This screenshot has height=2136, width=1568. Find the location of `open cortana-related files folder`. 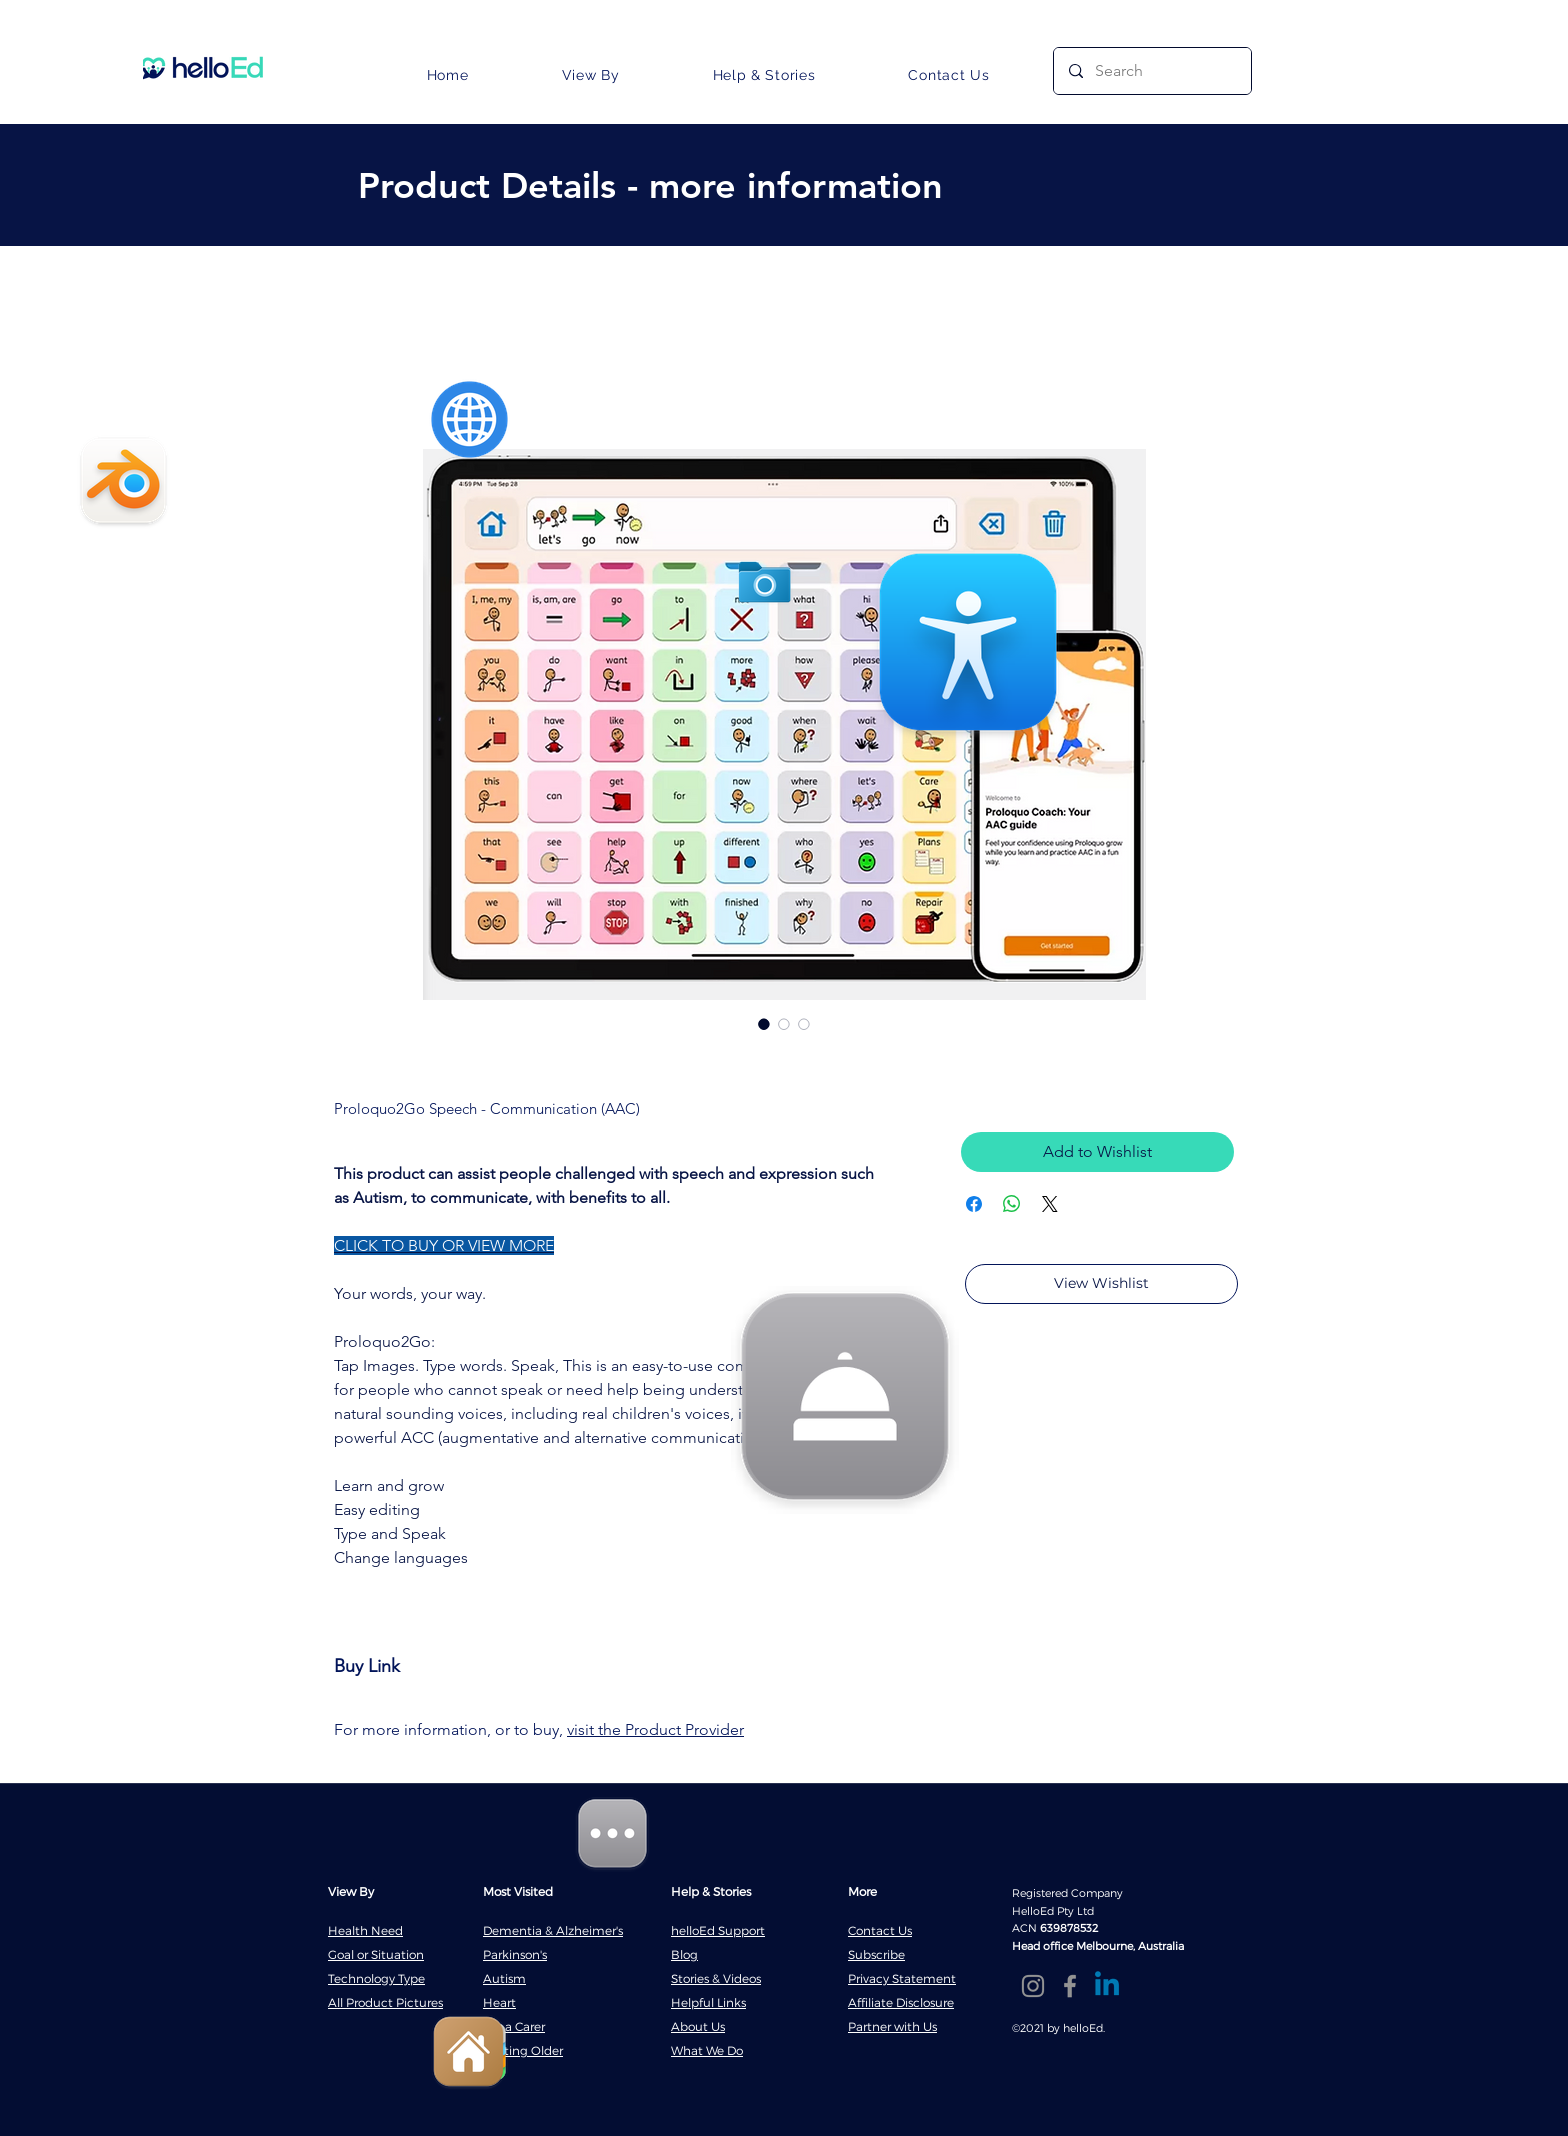

open cortana-related files folder is located at coordinates (764, 583).